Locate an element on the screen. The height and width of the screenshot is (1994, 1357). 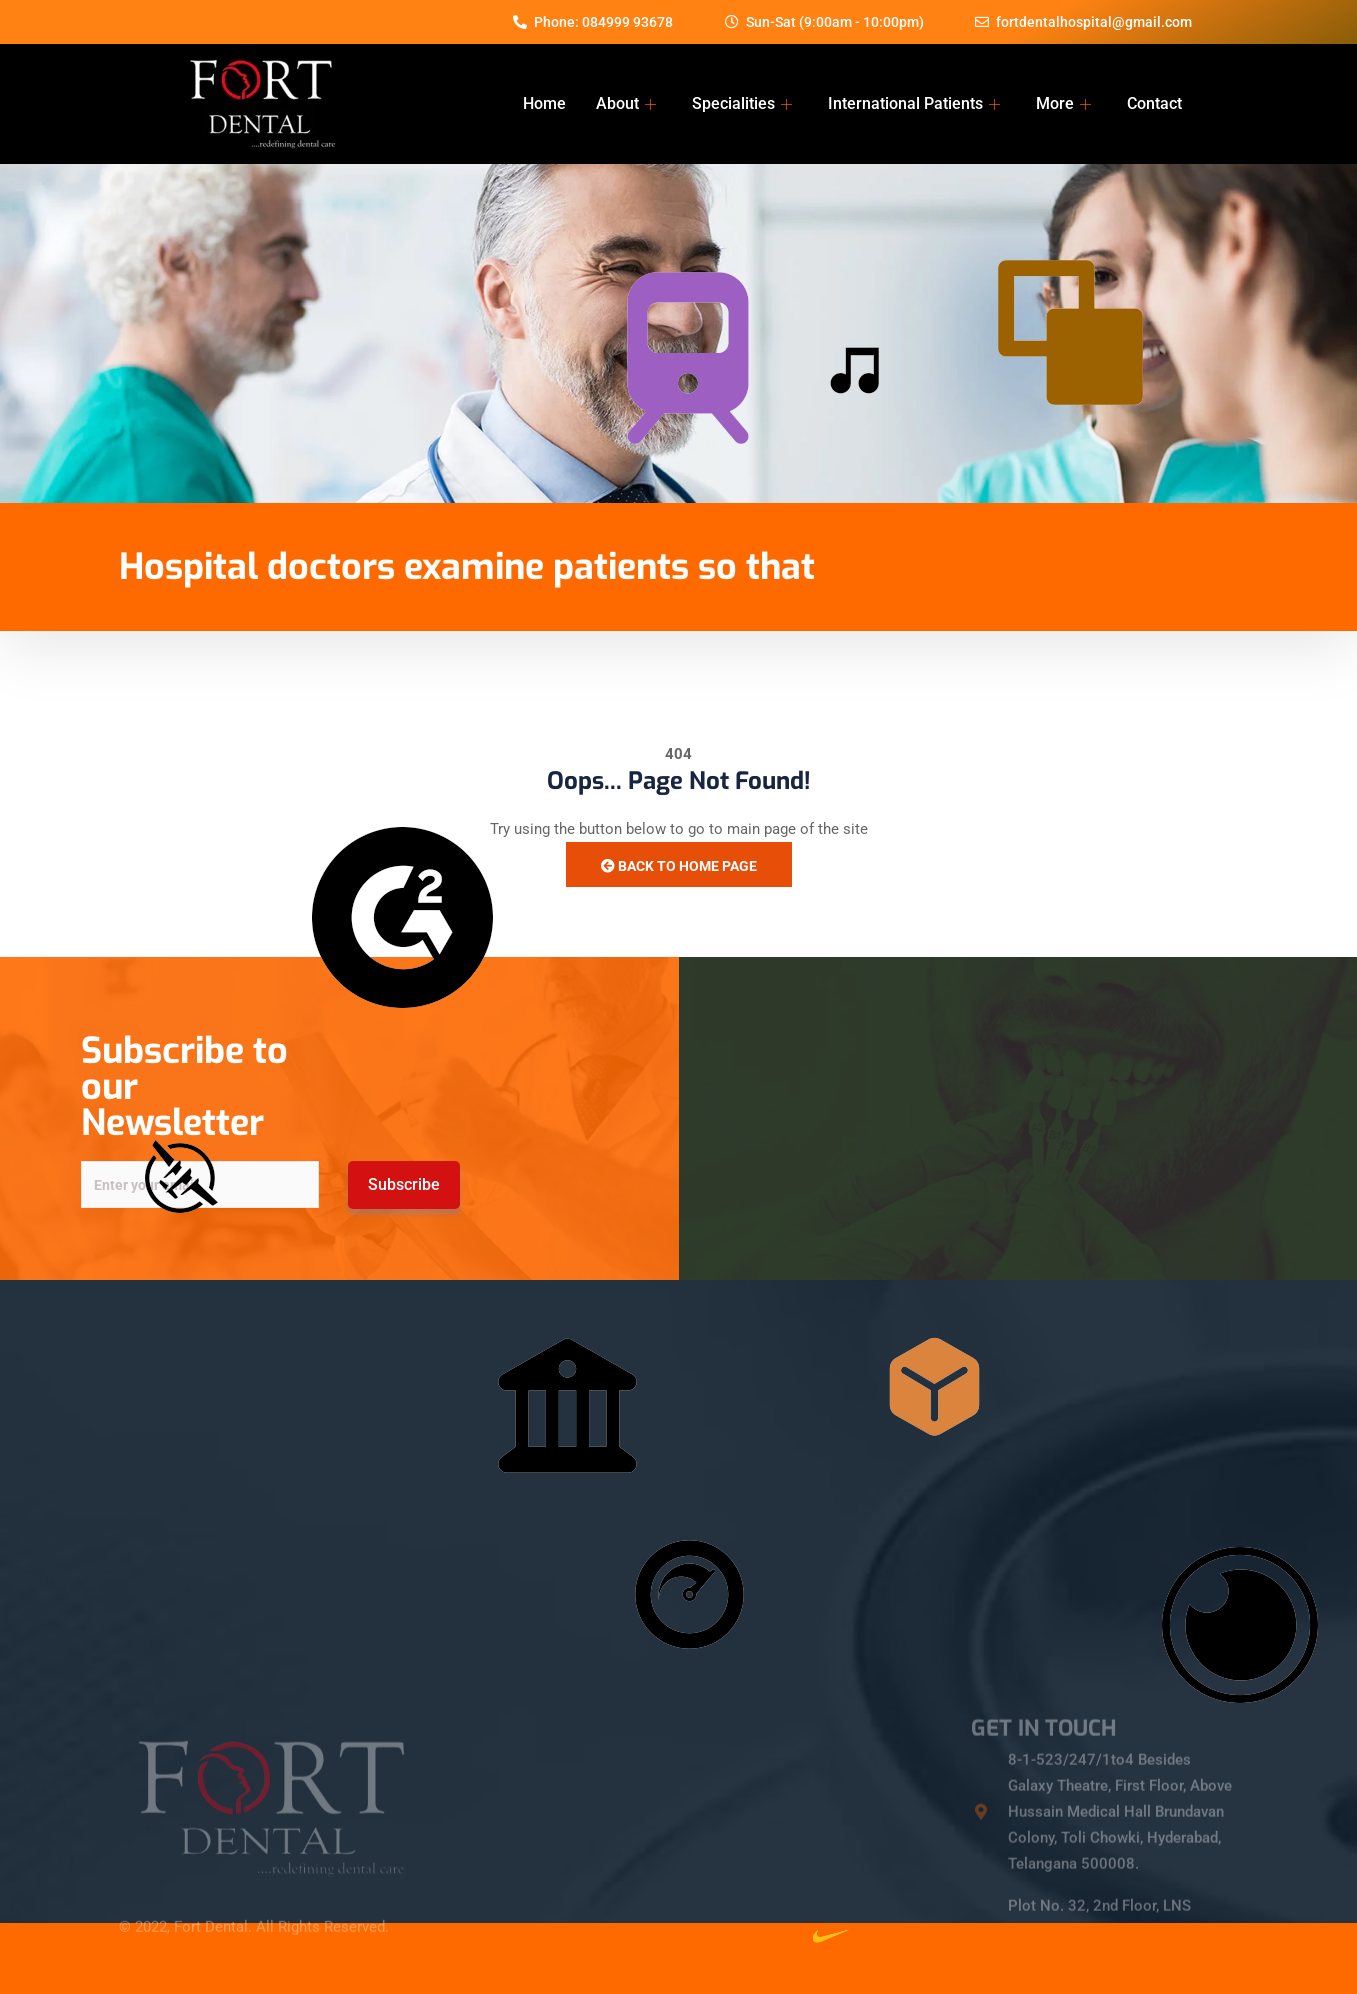
access train schedules or rail transit options is located at coordinates (688, 353).